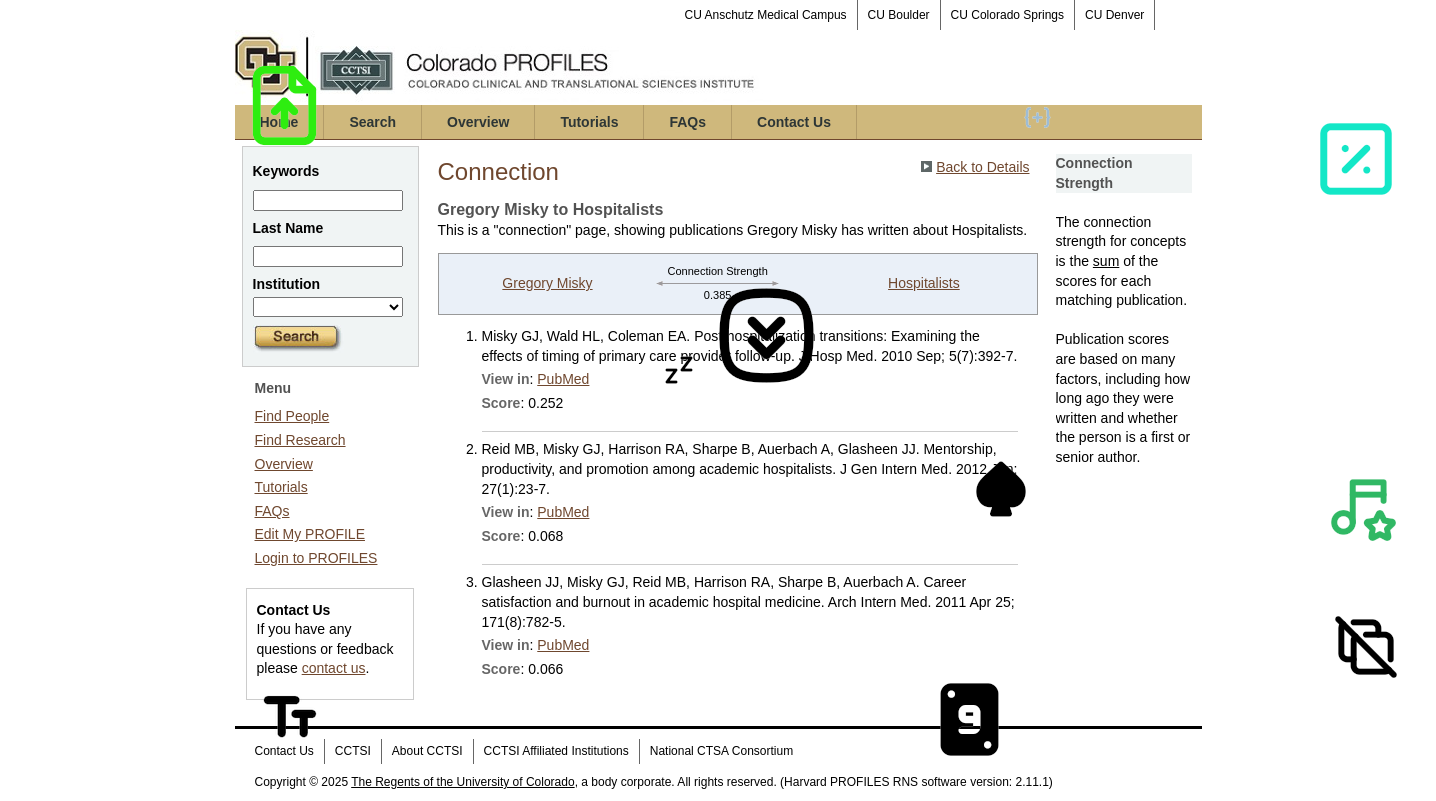 The width and height of the screenshot is (1436, 801). What do you see at coordinates (1356, 159) in the screenshot?
I see `view discount or percentage-based pricing` at bounding box center [1356, 159].